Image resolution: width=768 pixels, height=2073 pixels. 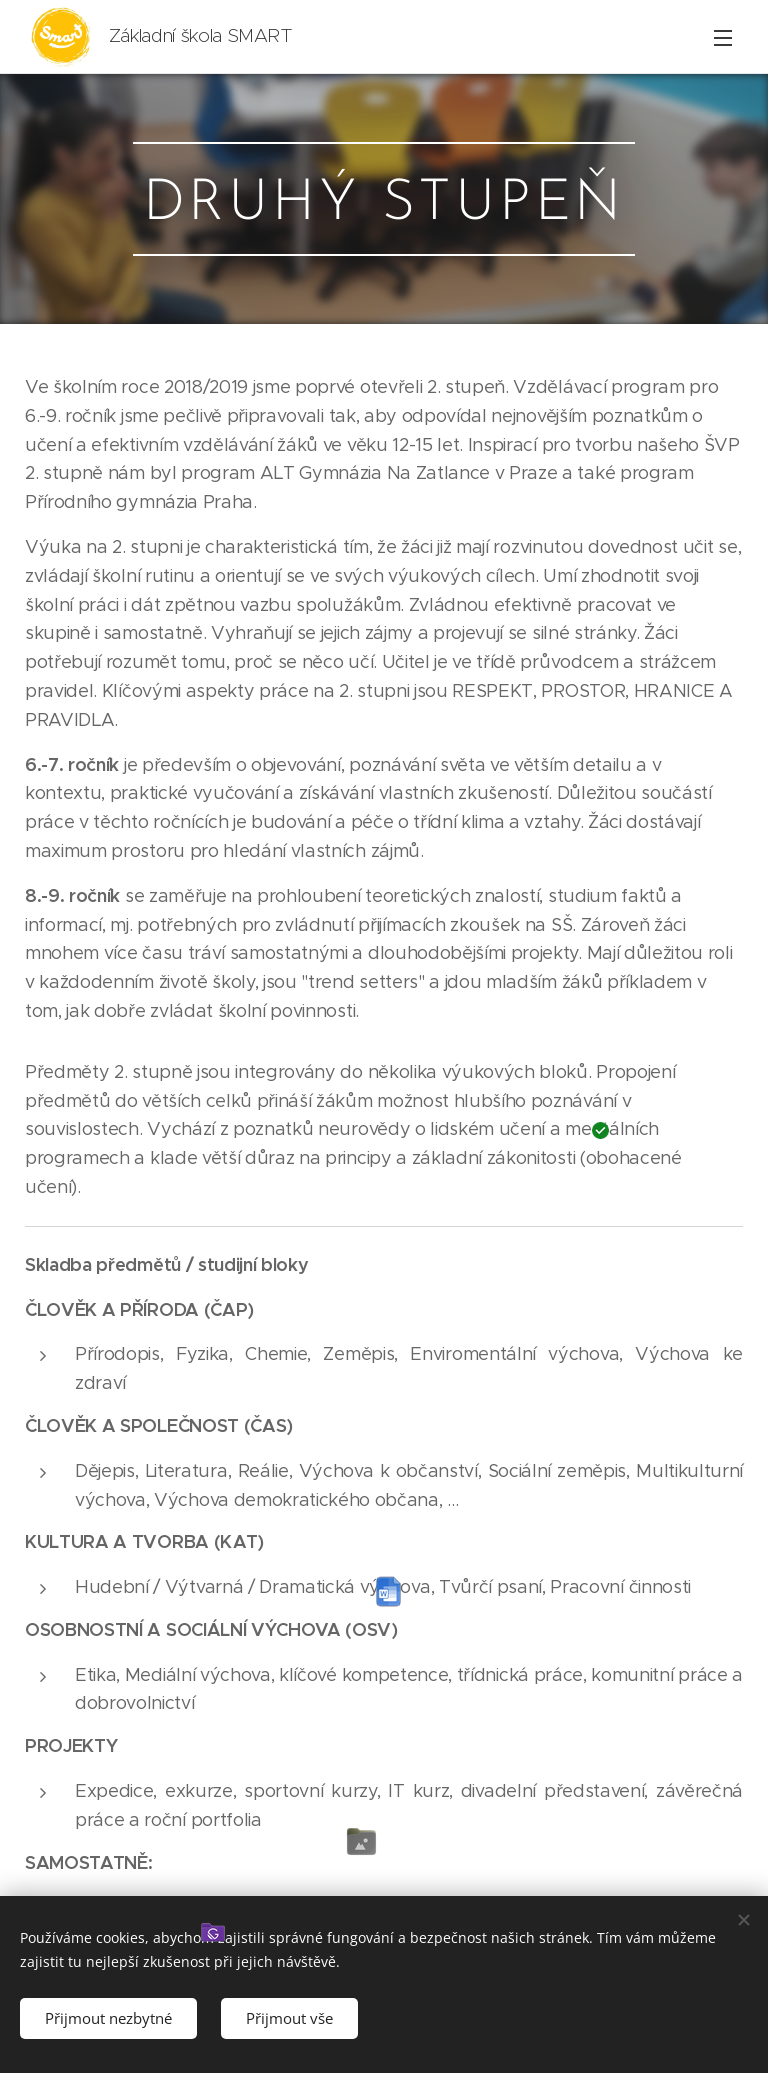 I want to click on open your pictures folder, so click(x=361, y=1841).